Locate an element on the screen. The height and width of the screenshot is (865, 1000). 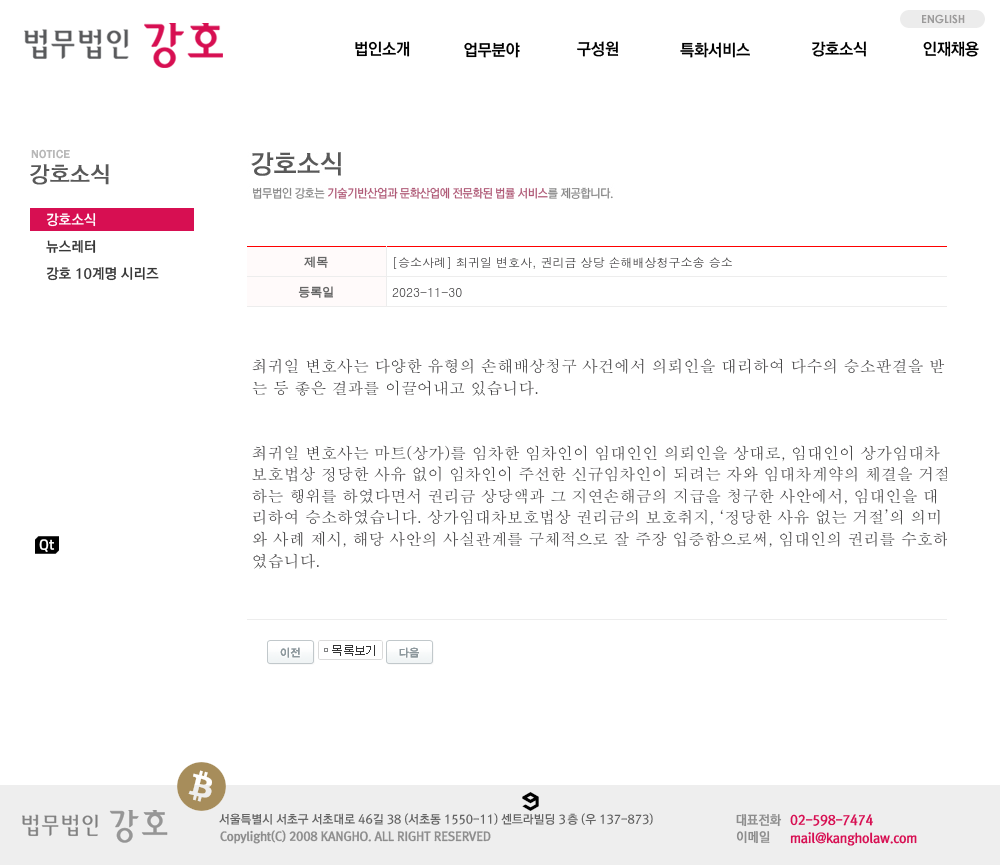
open the 9GAG app is located at coordinates (530, 801).